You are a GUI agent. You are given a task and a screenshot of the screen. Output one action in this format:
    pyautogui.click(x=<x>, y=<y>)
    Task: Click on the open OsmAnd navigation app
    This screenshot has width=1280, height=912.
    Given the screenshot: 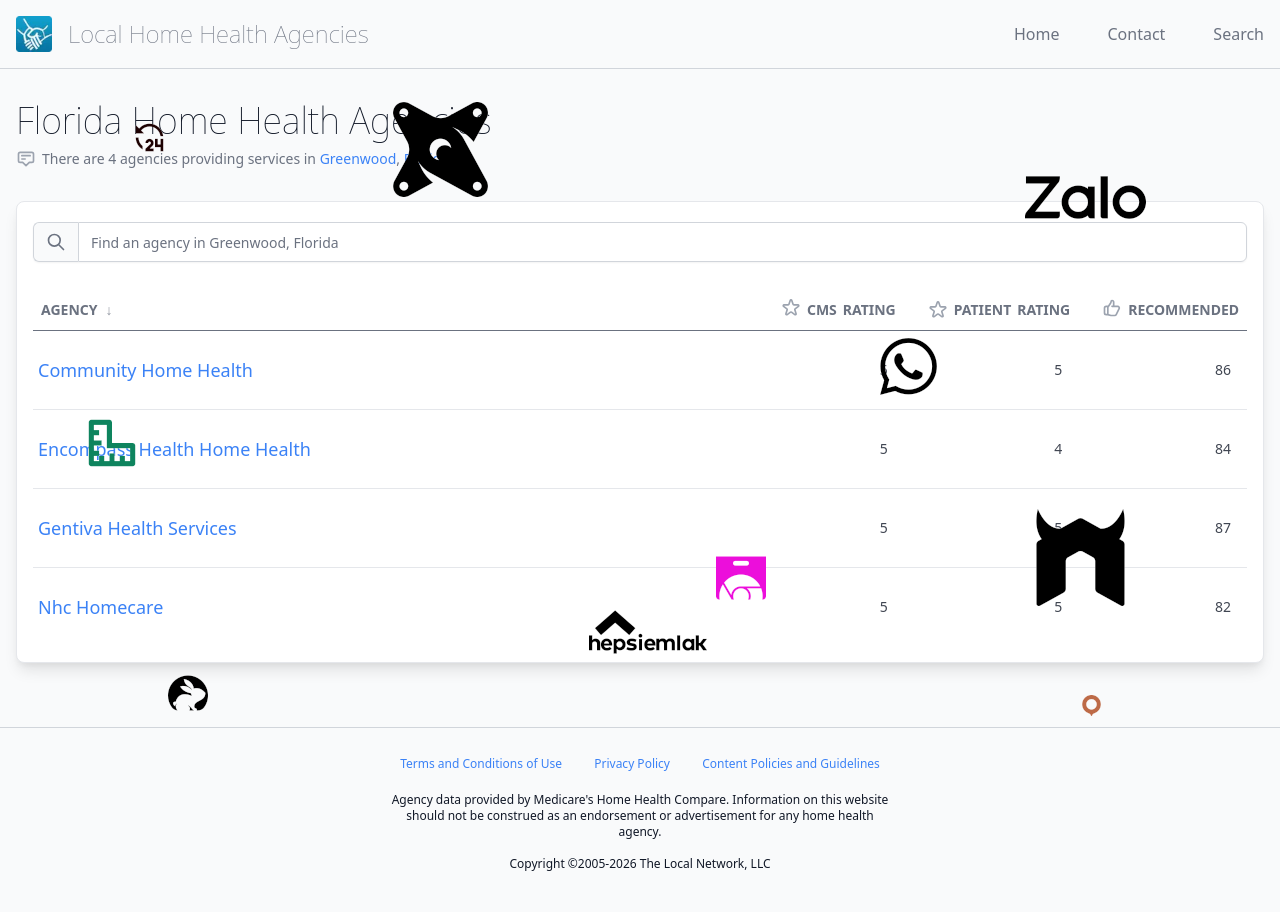 What is the action you would take?
    pyautogui.click(x=1091, y=705)
    